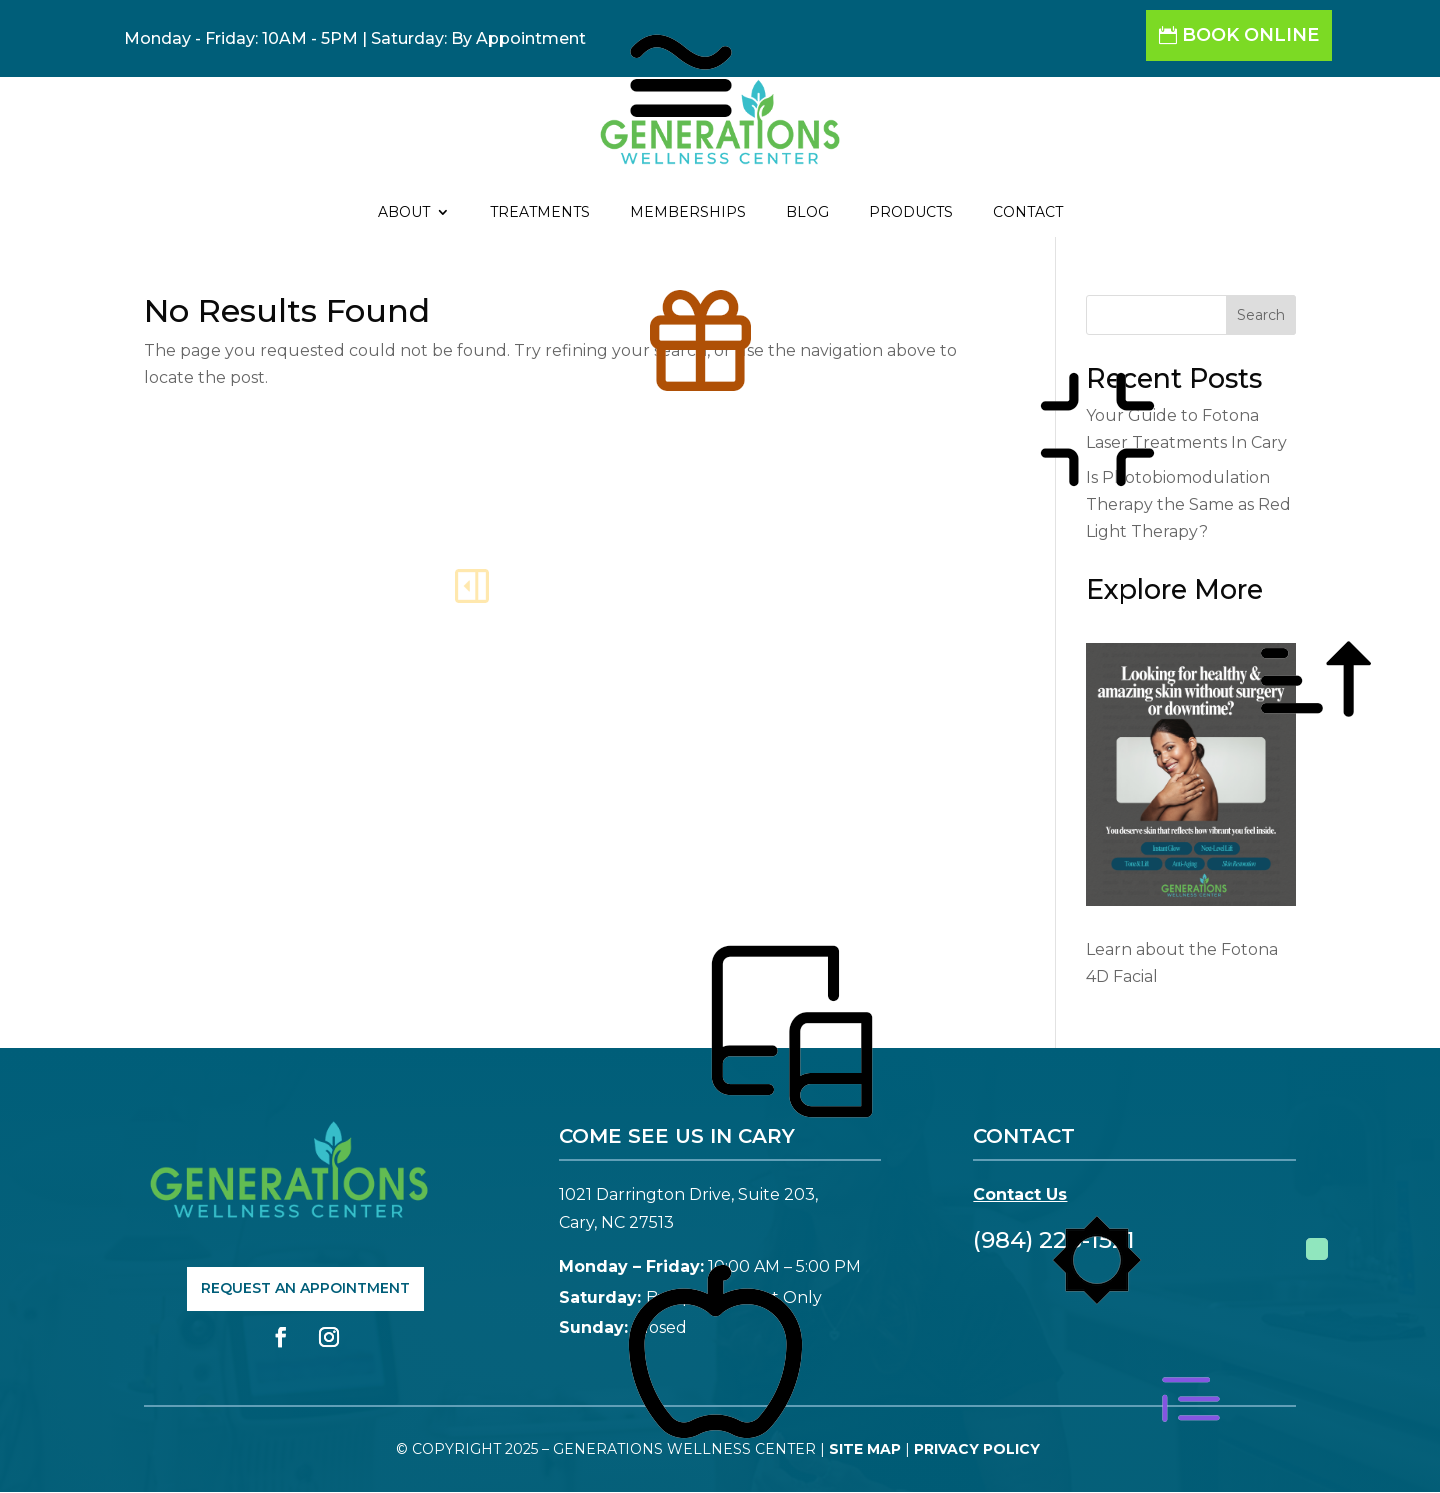 The width and height of the screenshot is (1440, 1493). Describe the element at coordinates (715, 1351) in the screenshot. I see `access health or nutrition tracking` at that location.